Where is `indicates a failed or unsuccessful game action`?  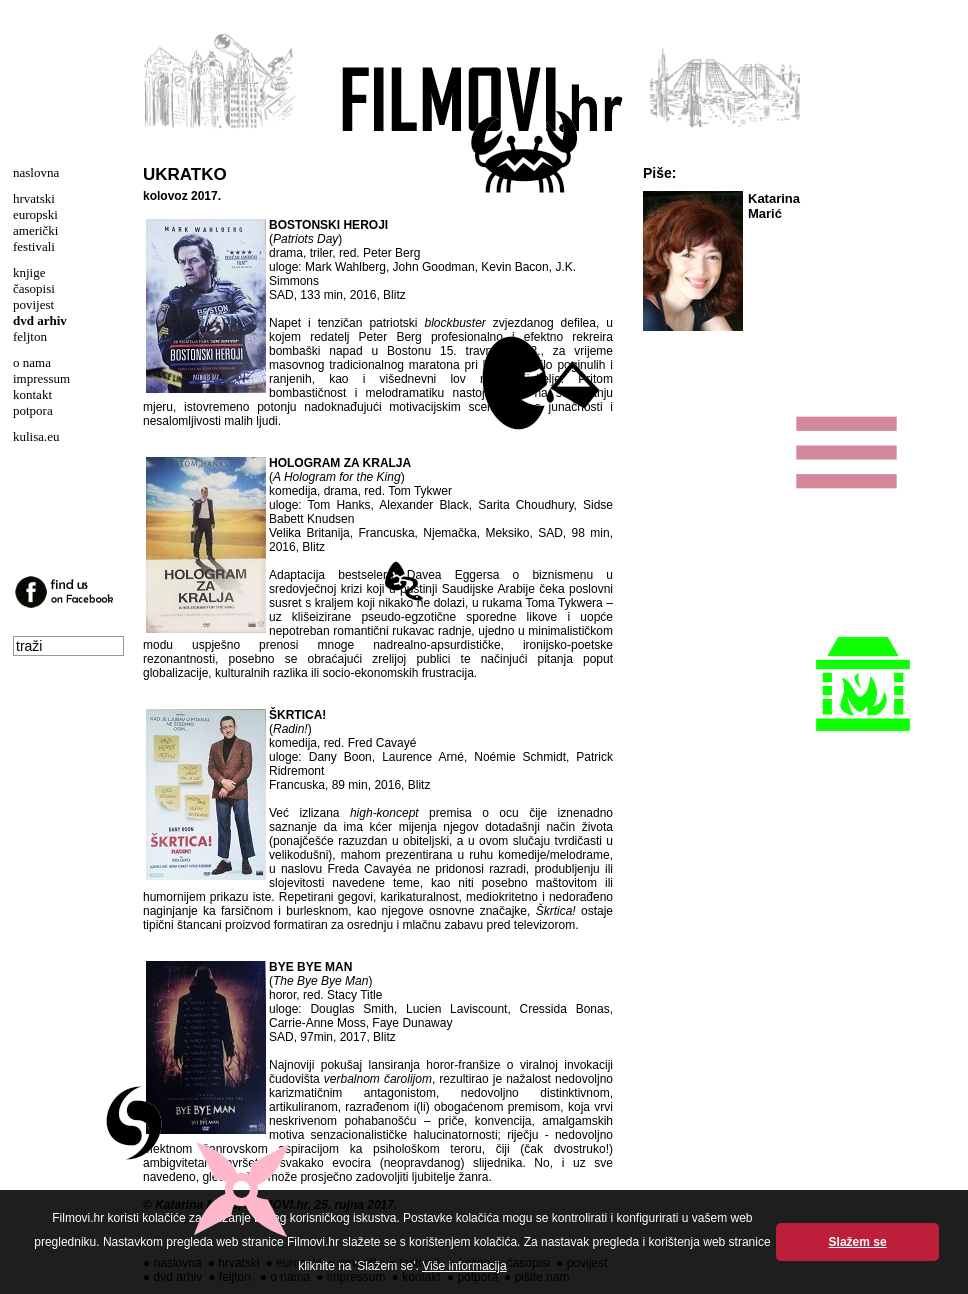
indicates a failed or unsuccessful game action is located at coordinates (524, 154).